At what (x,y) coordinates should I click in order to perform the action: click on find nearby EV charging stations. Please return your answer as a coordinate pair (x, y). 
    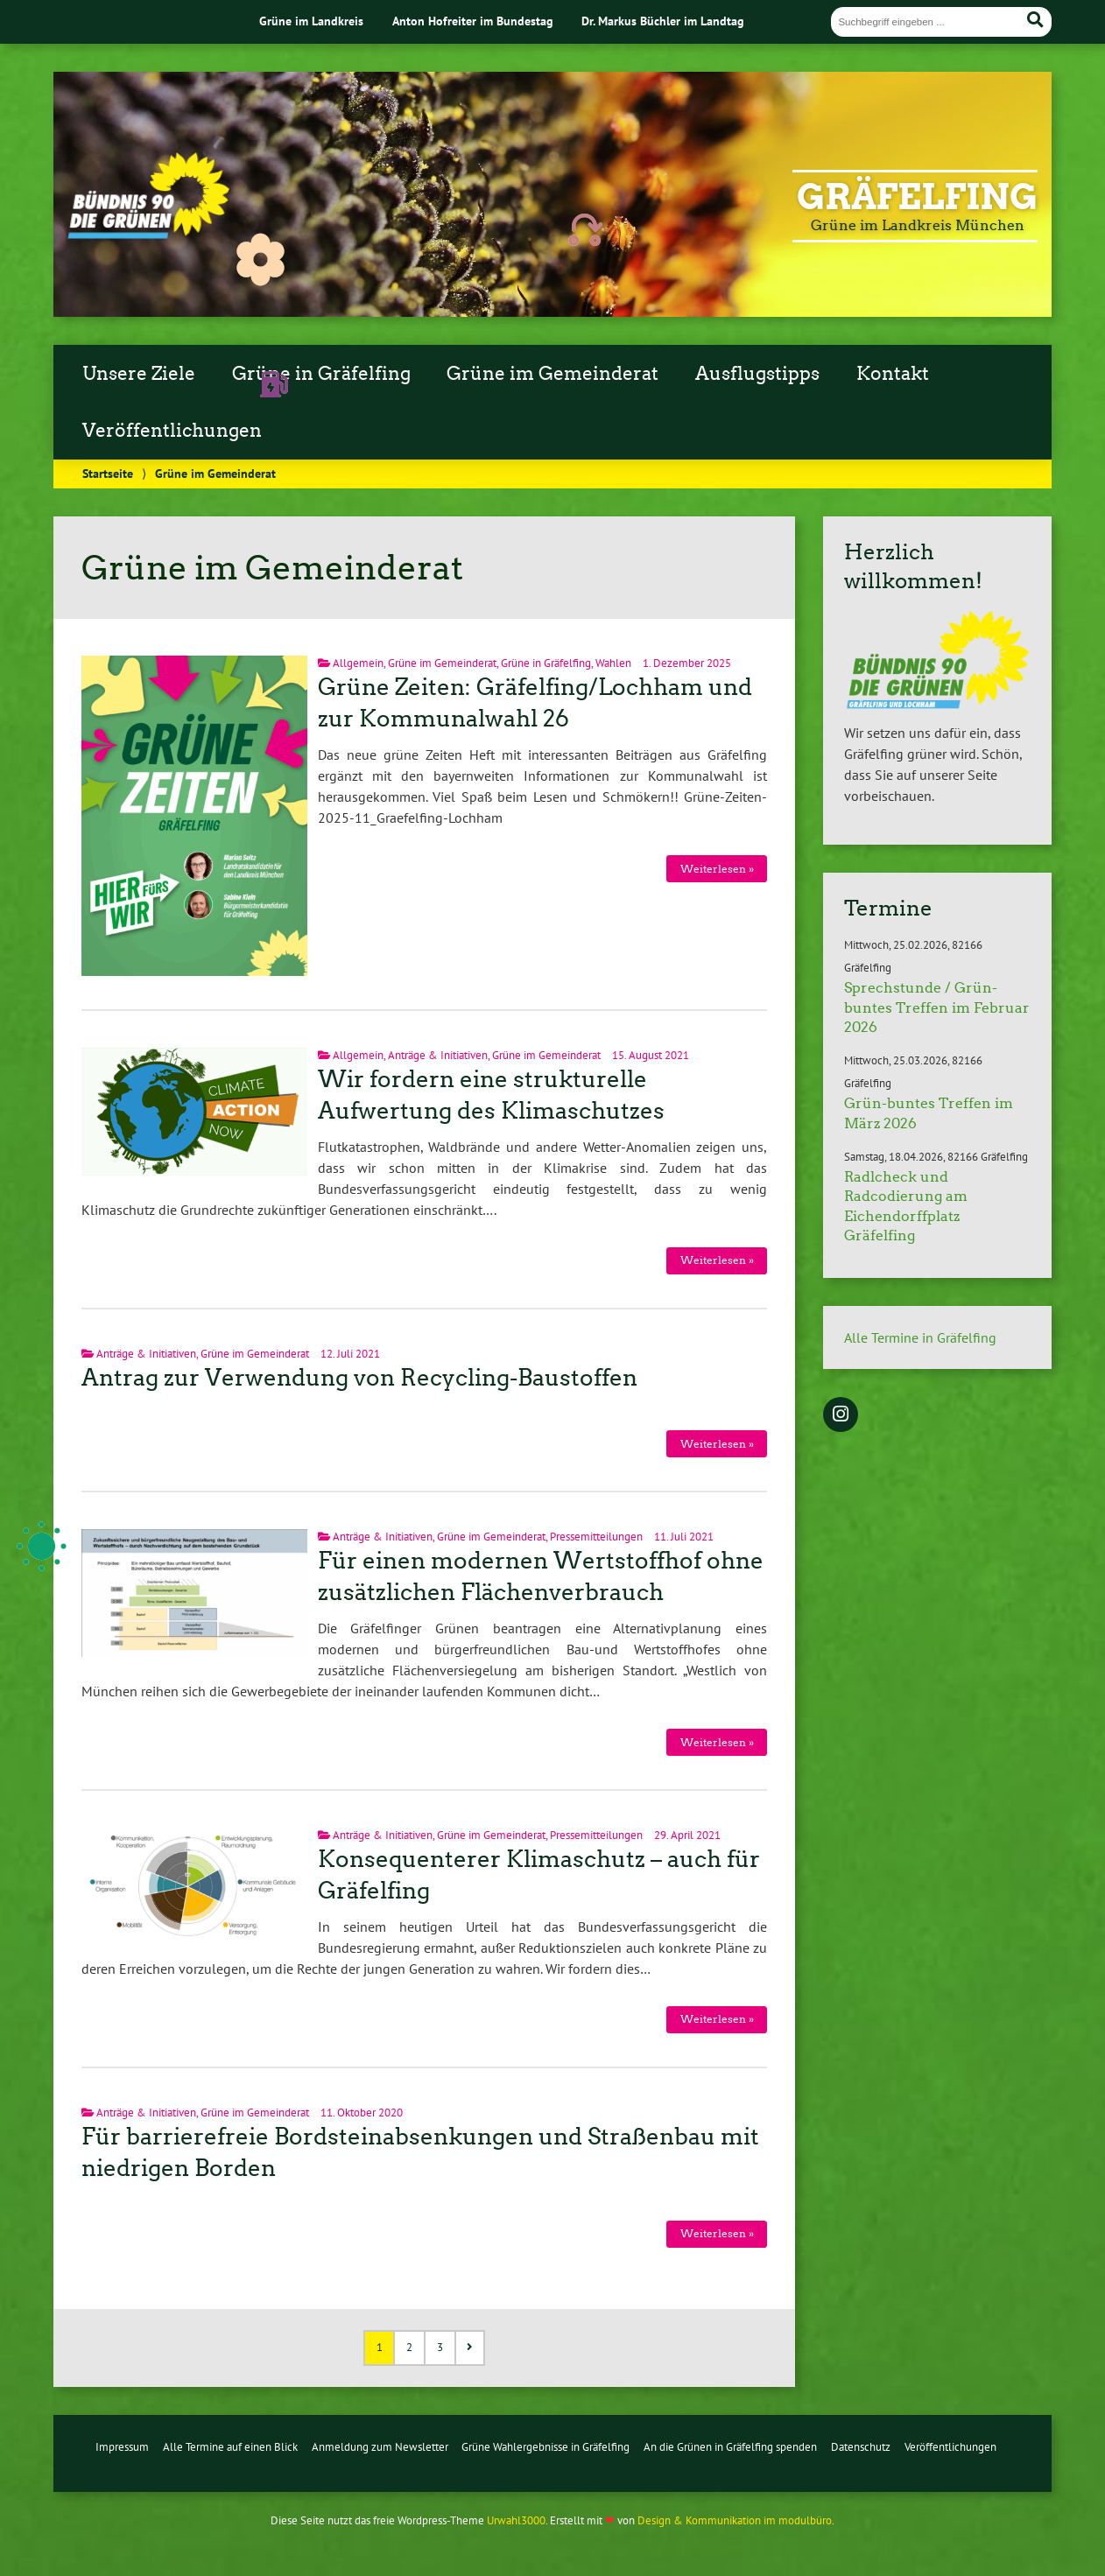
    Looking at the image, I should click on (275, 384).